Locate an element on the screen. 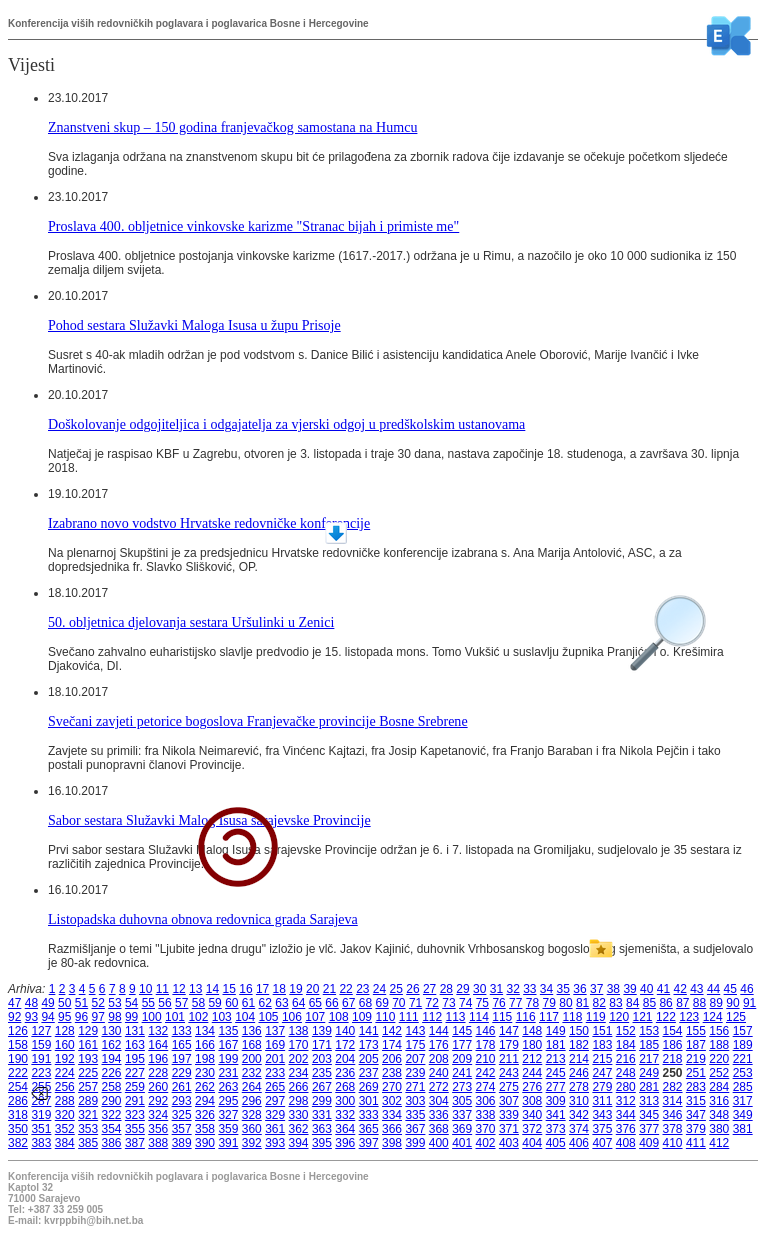  open your favorites folder is located at coordinates (601, 949).